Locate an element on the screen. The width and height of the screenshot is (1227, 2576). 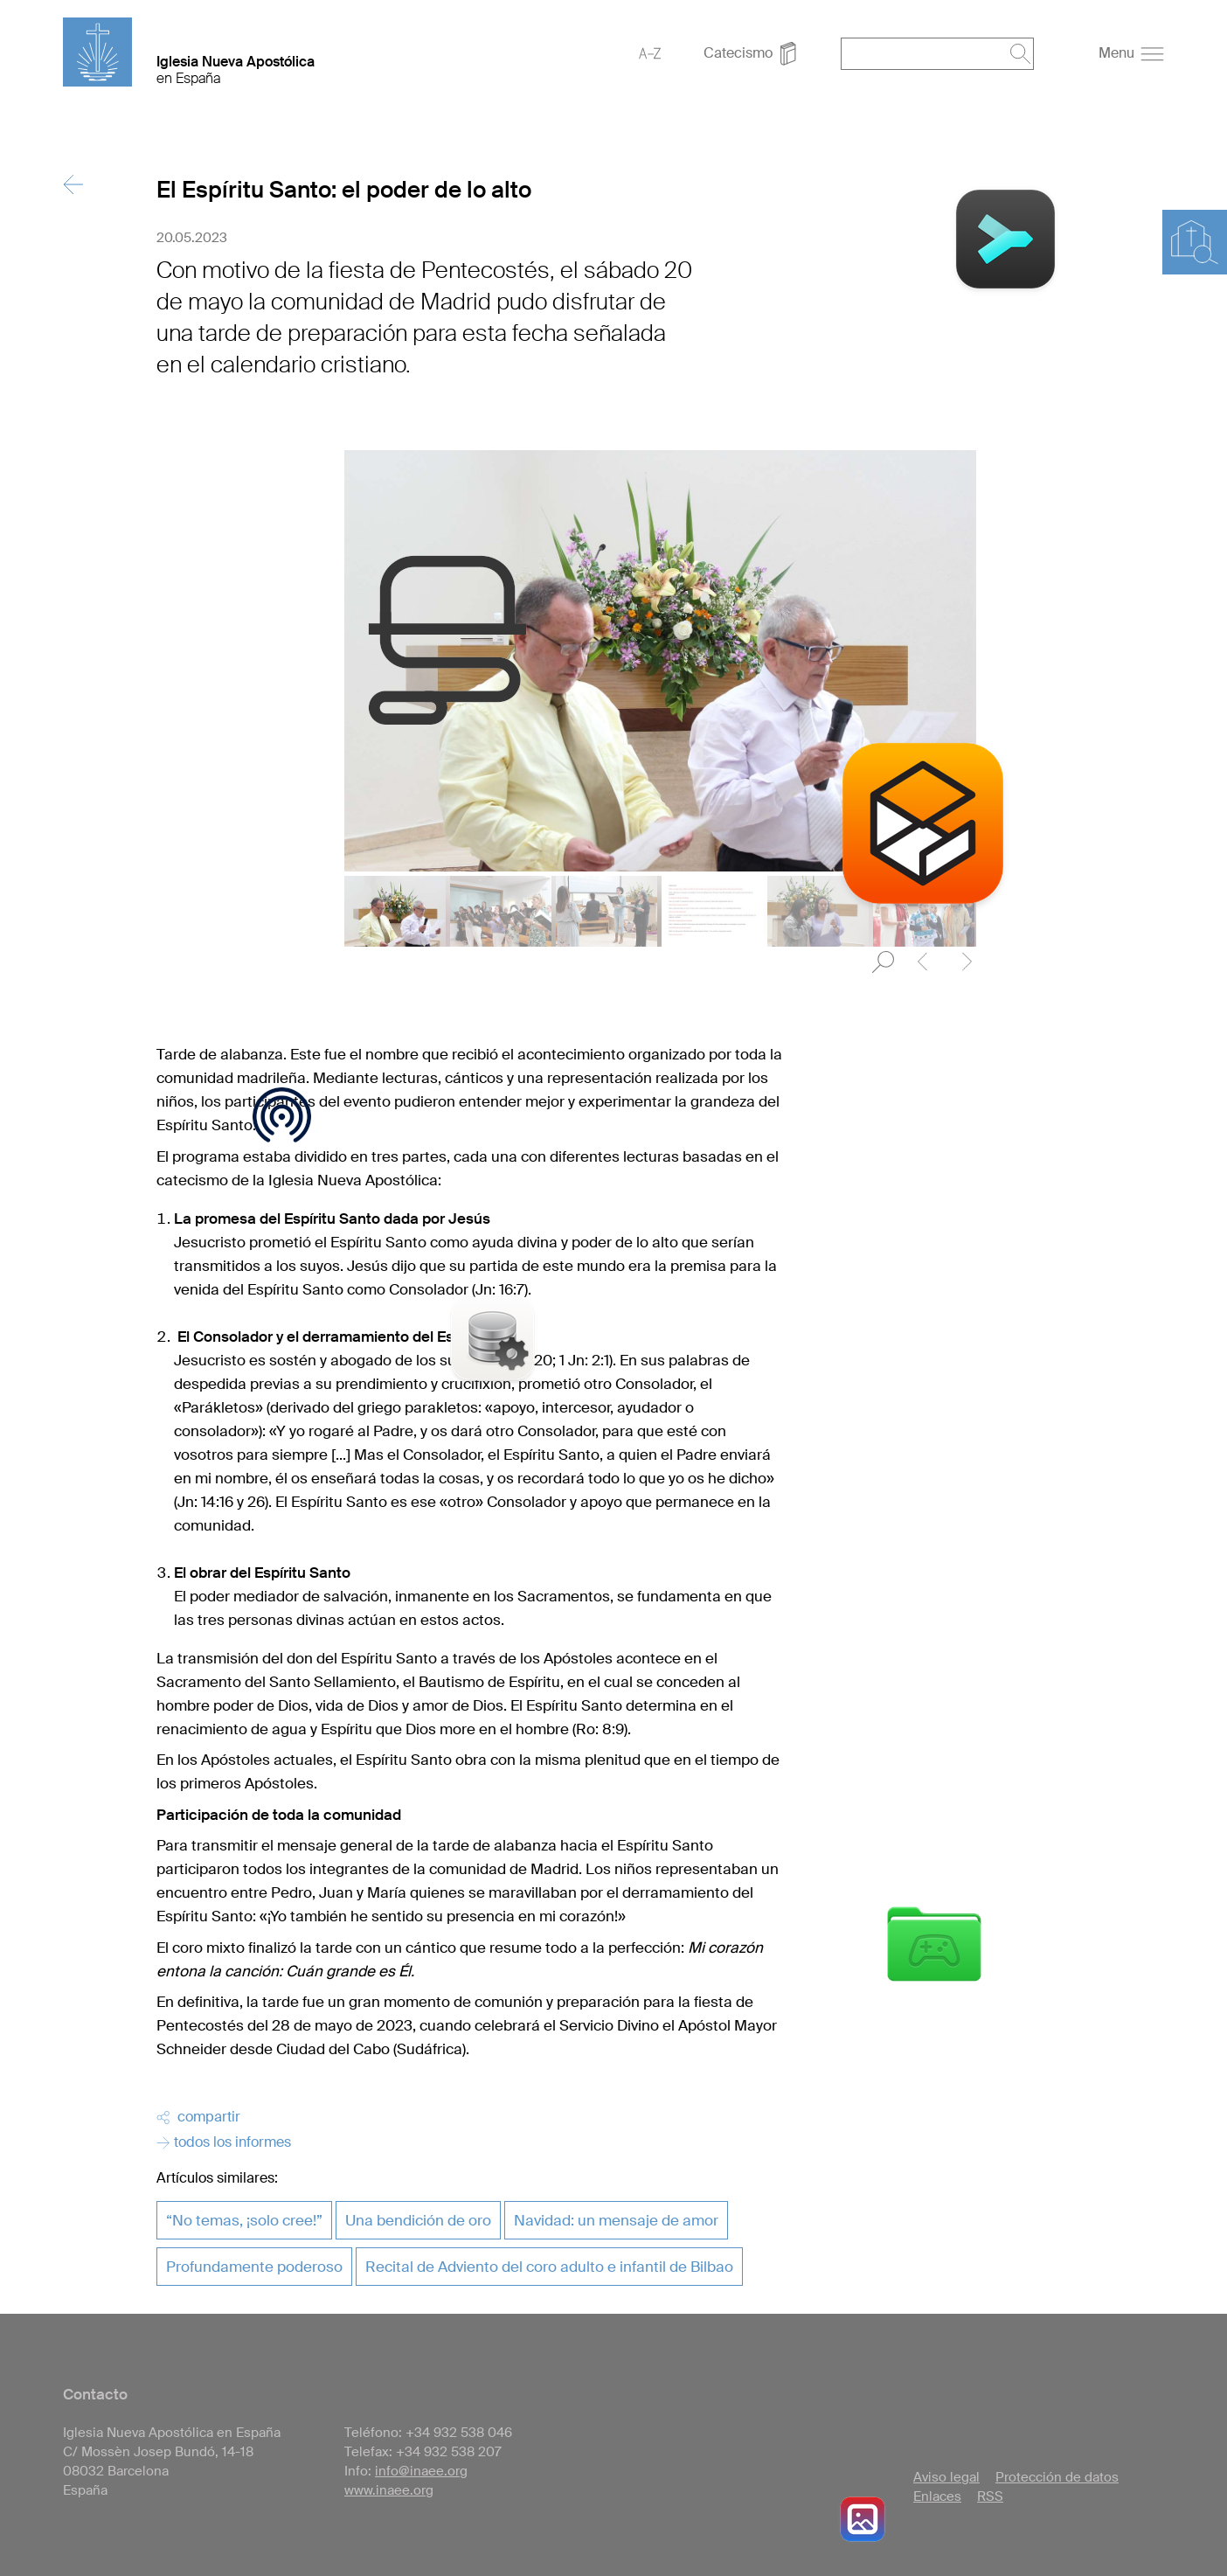
open gda database browser application is located at coordinates (492, 1338).